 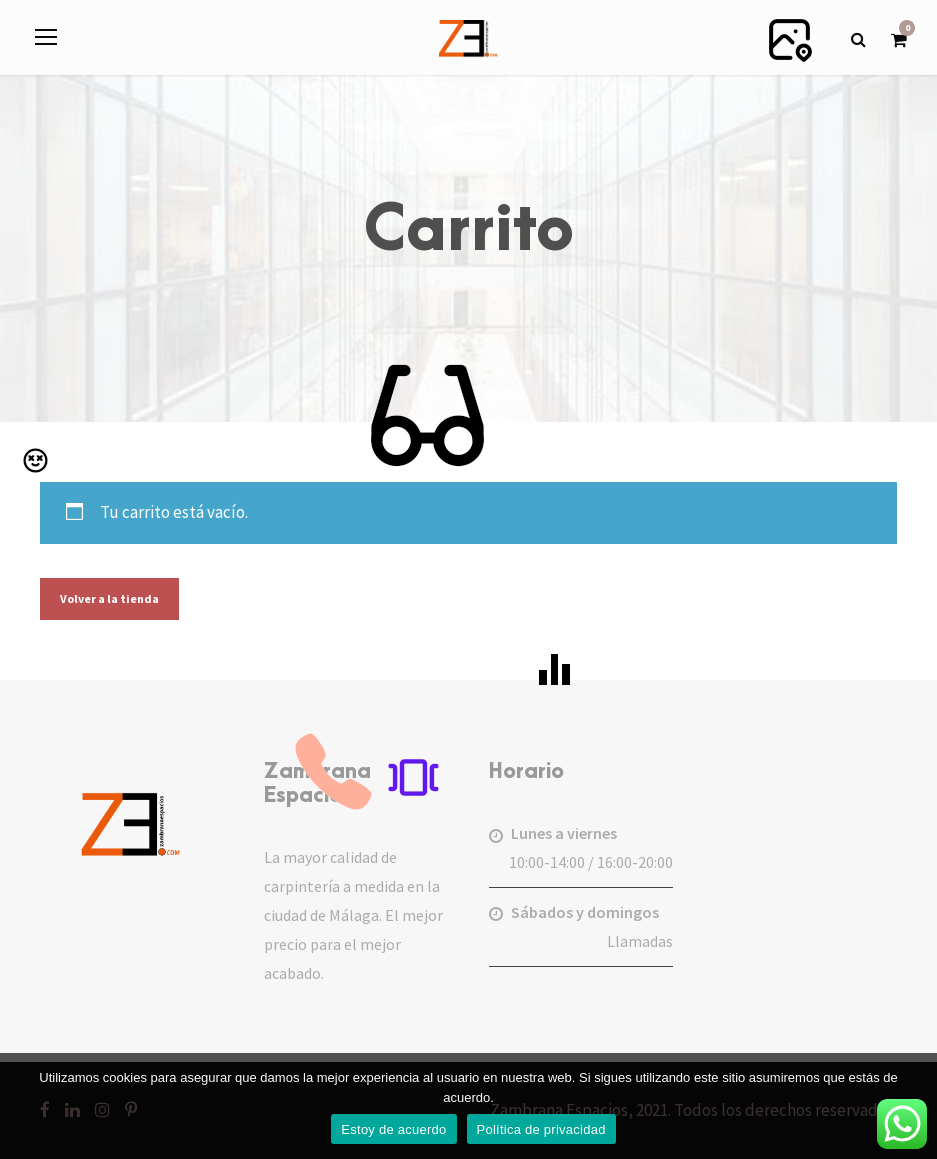 I want to click on make a phone call, so click(x=333, y=771).